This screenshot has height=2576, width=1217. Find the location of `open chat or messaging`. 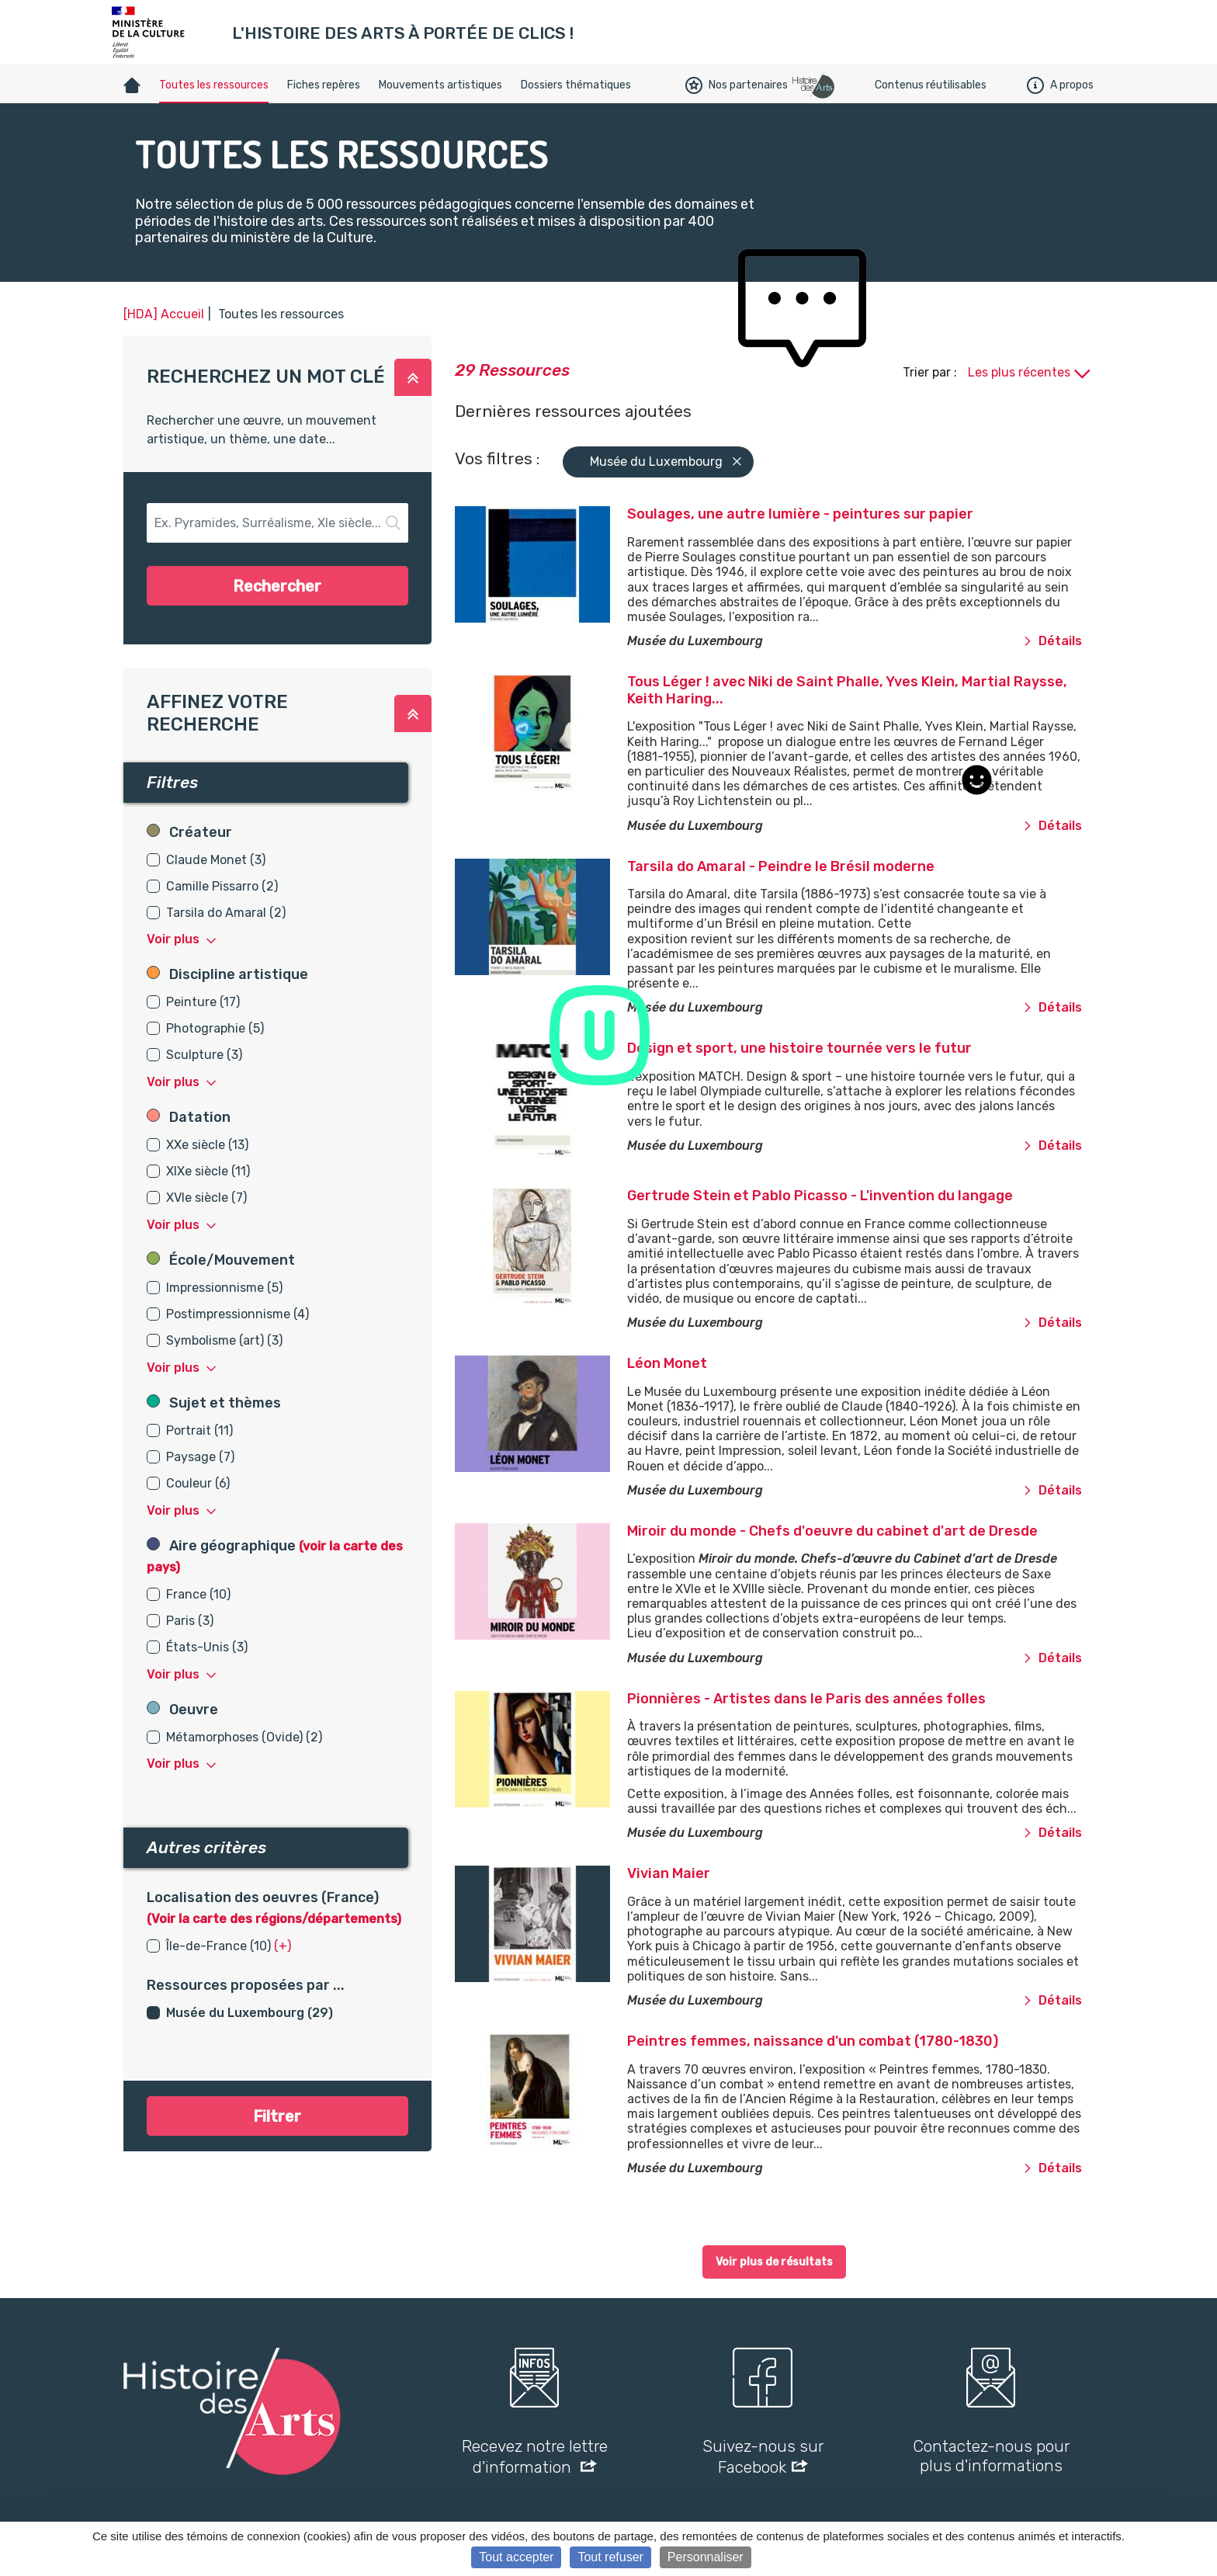

open chat or messaging is located at coordinates (802, 303).